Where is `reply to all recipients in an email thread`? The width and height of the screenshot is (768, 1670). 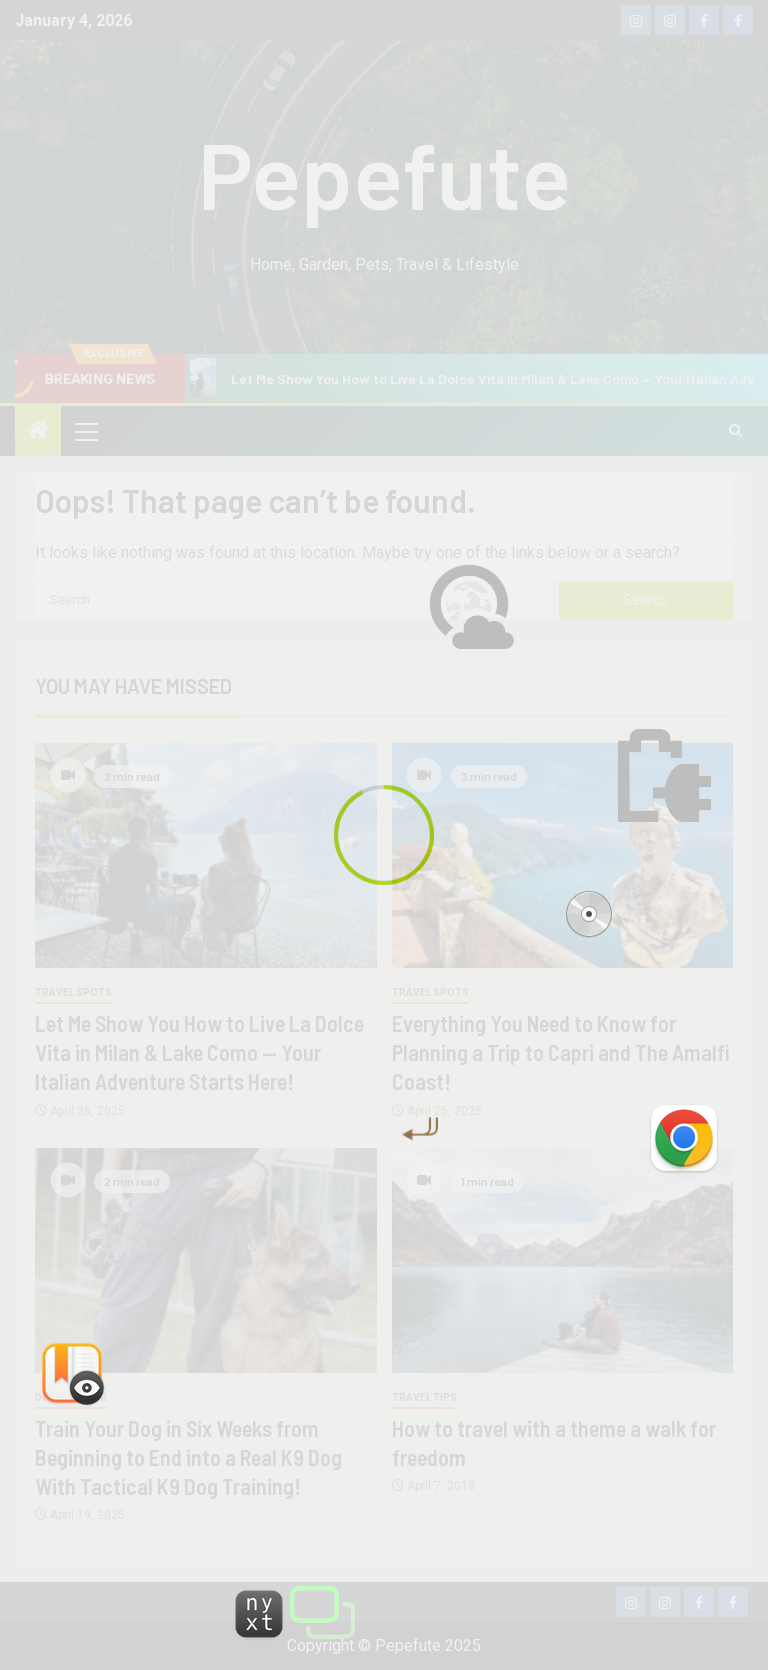
reply to all recipients in an email thread is located at coordinates (419, 1126).